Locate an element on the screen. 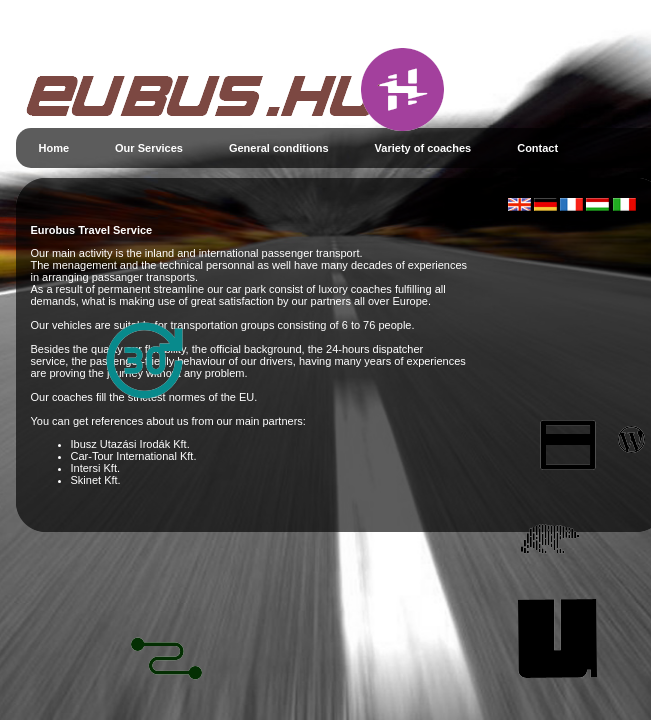 The width and height of the screenshot is (651, 720). view saved payment methods is located at coordinates (568, 445).